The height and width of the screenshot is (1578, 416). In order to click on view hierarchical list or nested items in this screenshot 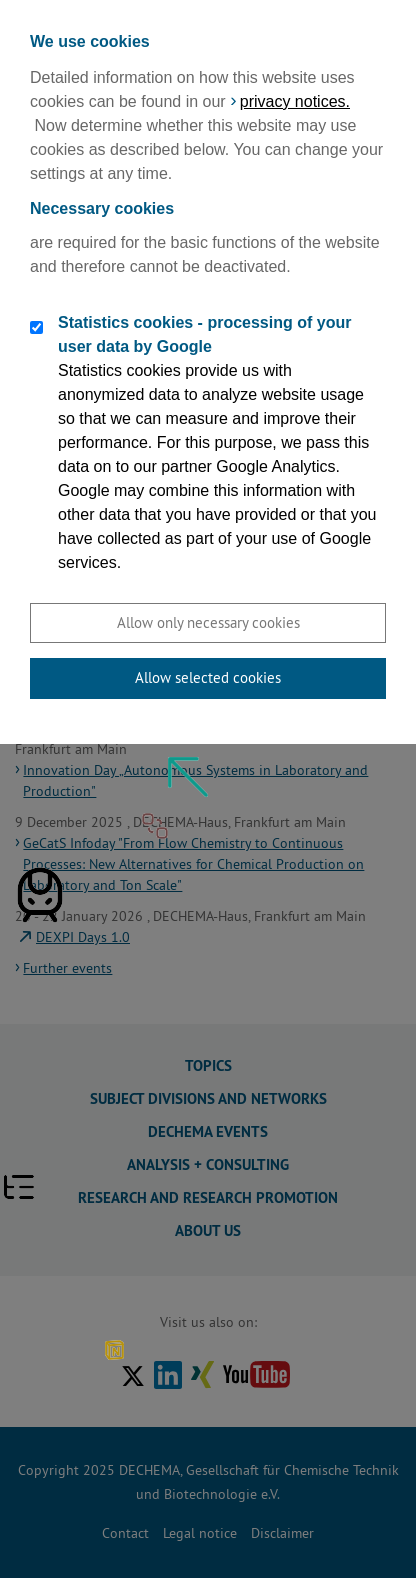, I will do `click(19, 1187)`.